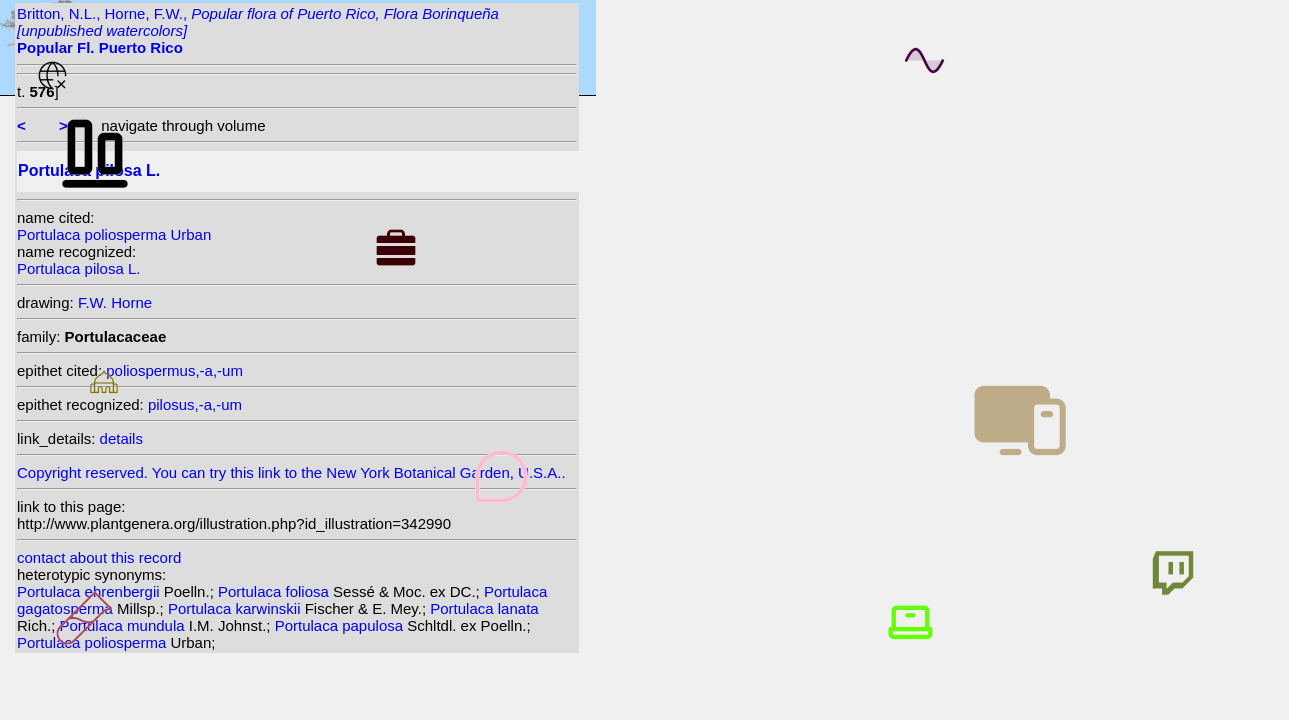 This screenshot has width=1289, height=720. What do you see at coordinates (95, 155) in the screenshot?
I see `align selected objects to the bottom` at bounding box center [95, 155].